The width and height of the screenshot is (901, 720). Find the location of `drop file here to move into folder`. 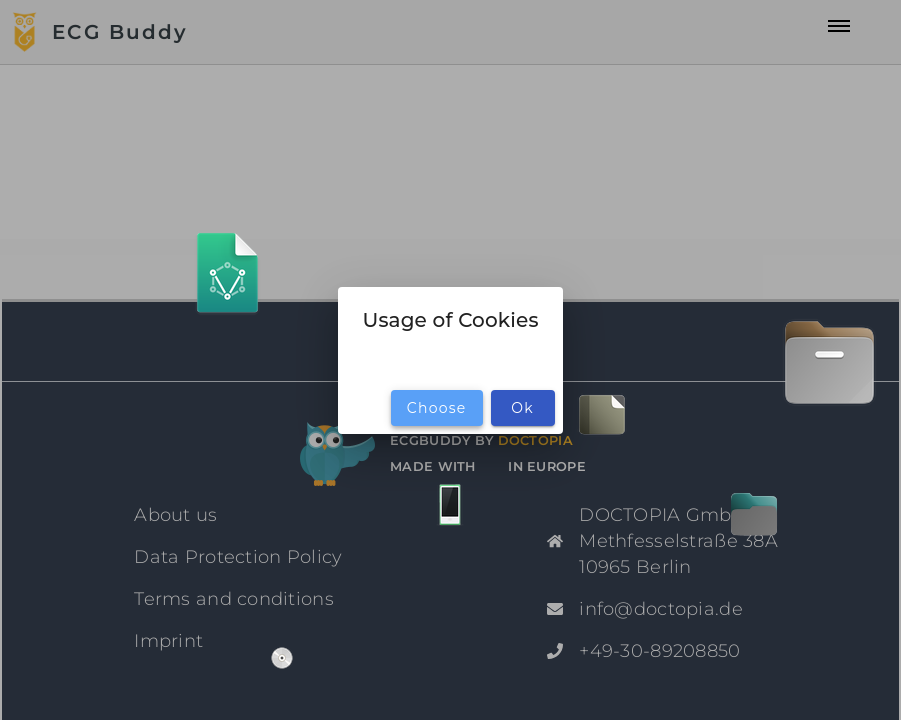

drop file here to move into folder is located at coordinates (754, 514).